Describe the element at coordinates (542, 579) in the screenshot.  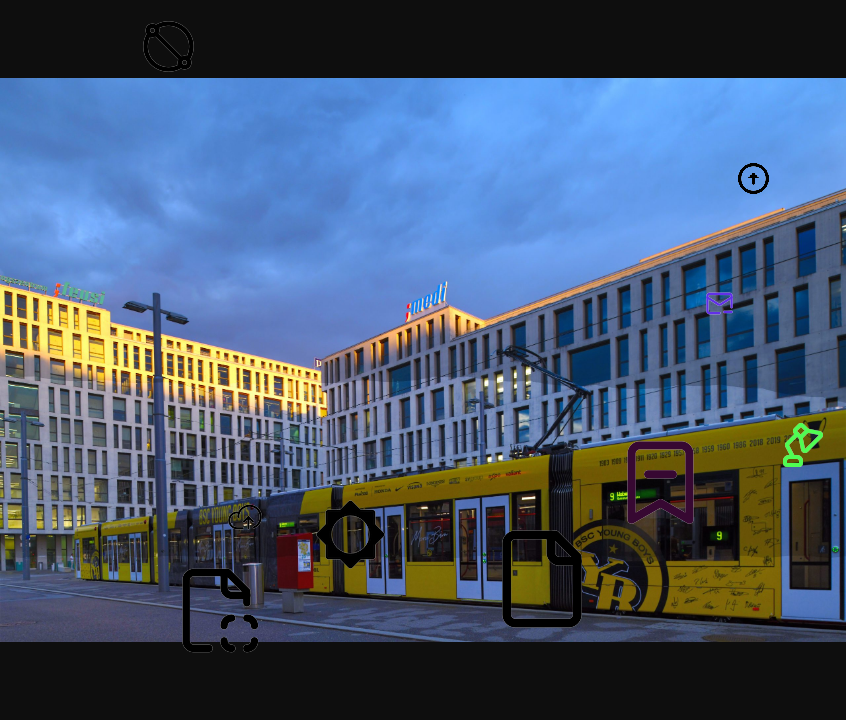
I see `open or view a file` at that location.